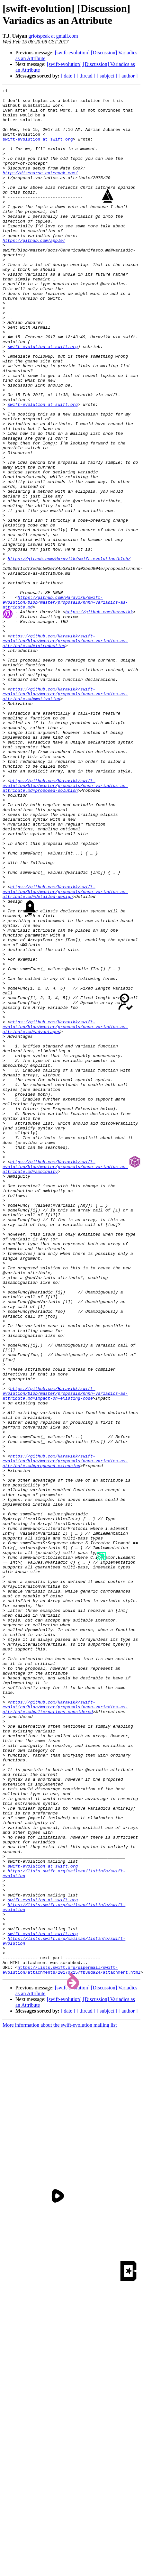 This screenshot has width=143, height=2576. I want to click on follow a user or add to your network, so click(124, 1002).